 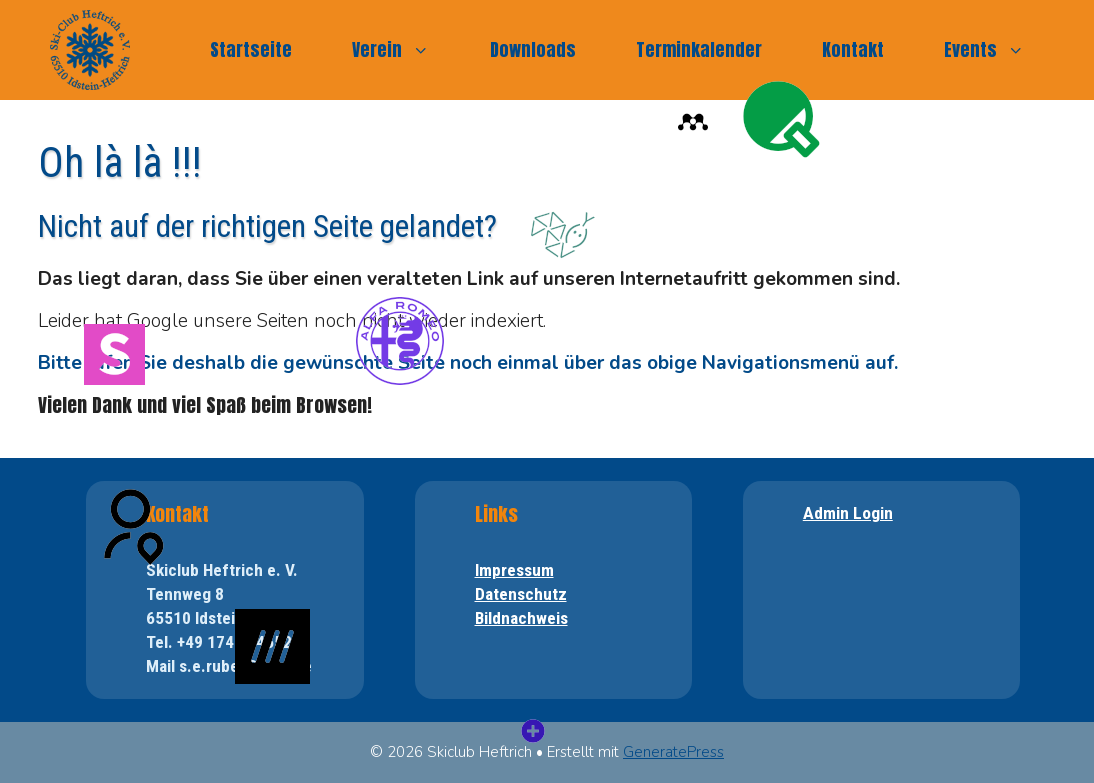 I want to click on add a new item, so click(x=533, y=731).